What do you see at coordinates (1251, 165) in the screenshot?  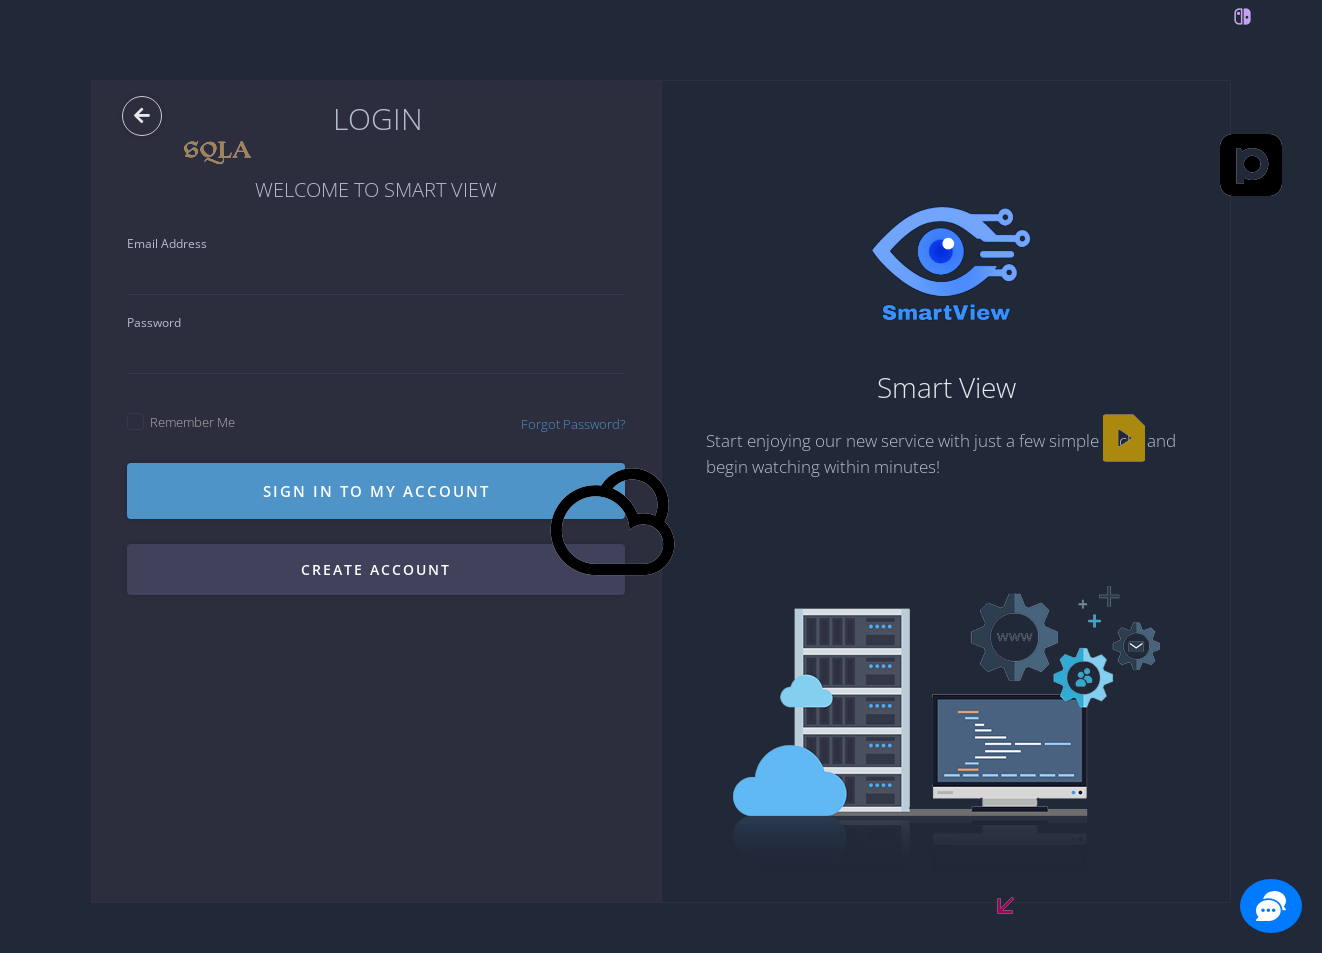 I see `open pixiv app` at bounding box center [1251, 165].